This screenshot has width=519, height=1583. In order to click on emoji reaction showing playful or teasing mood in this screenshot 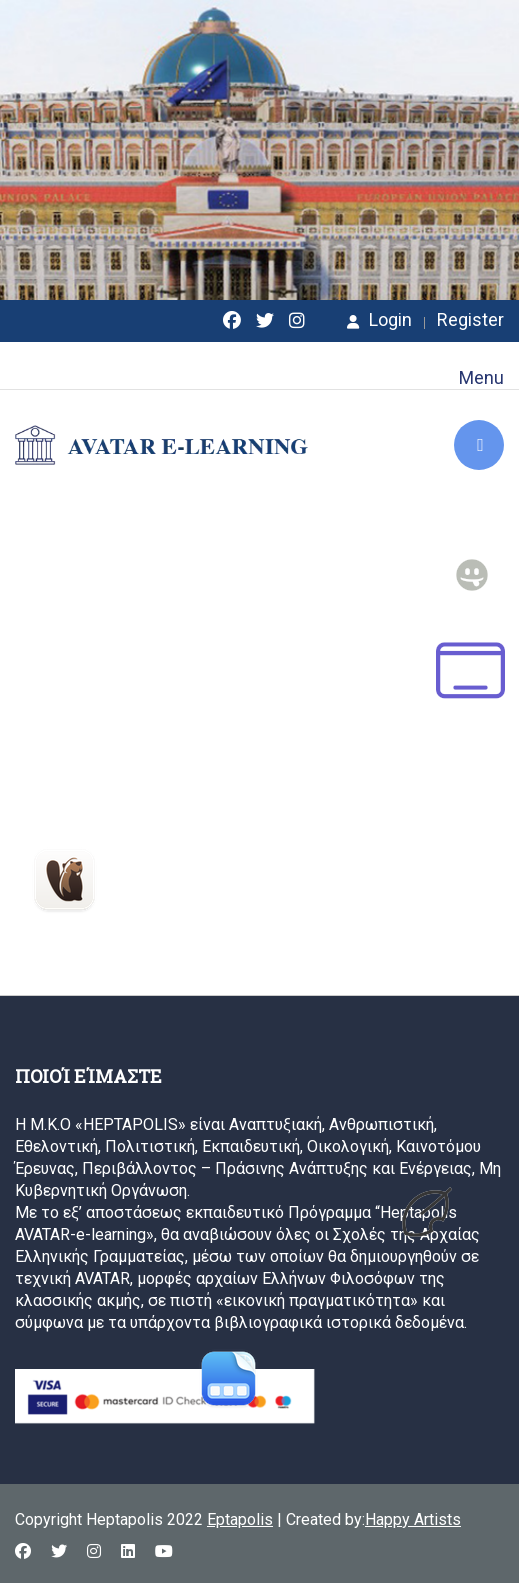, I will do `click(472, 575)`.